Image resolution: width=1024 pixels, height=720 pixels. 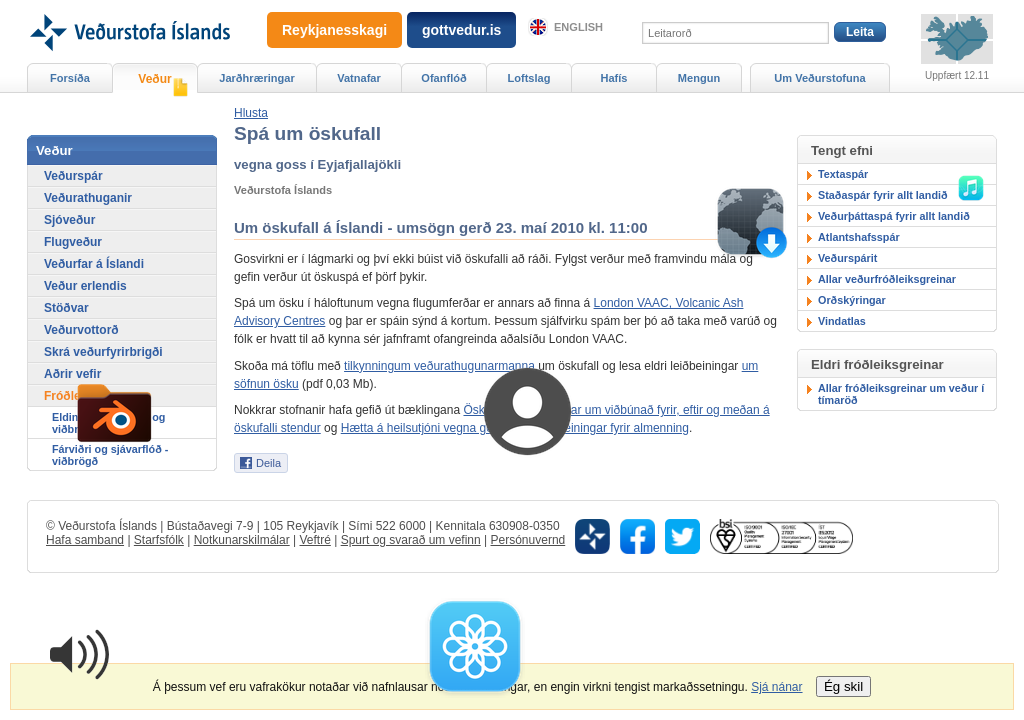 I want to click on open elisa music player, so click(x=971, y=188).